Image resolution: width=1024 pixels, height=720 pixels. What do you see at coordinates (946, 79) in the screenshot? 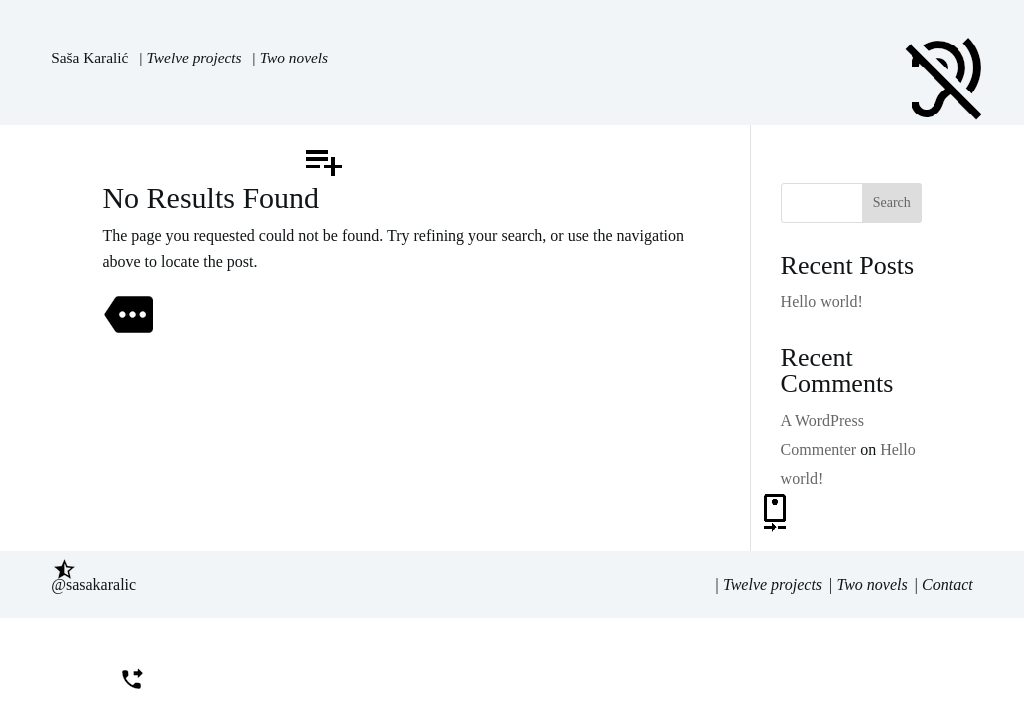
I see `indicates hearing accessibility features are disabled` at bounding box center [946, 79].